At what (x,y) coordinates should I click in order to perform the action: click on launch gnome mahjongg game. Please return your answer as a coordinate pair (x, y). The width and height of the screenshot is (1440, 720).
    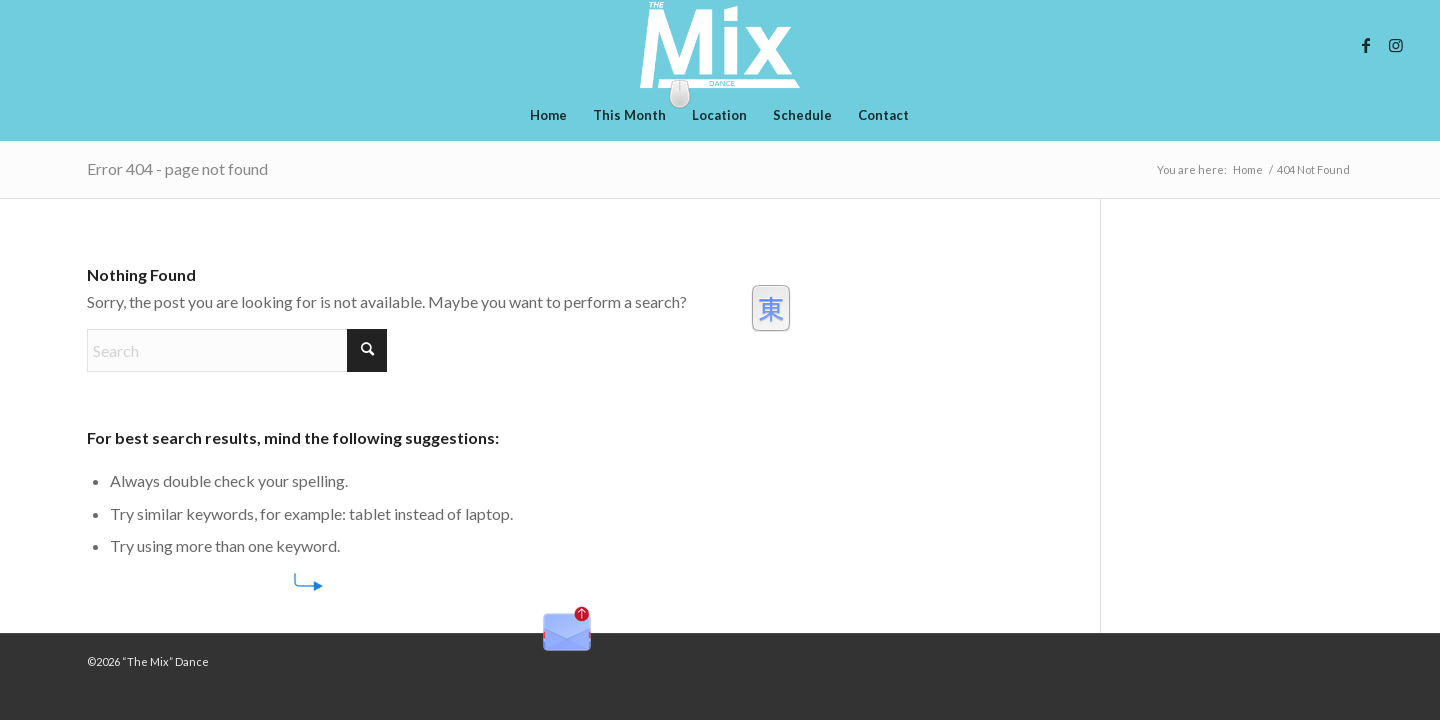
    Looking at the image, I should click on (771, 308).